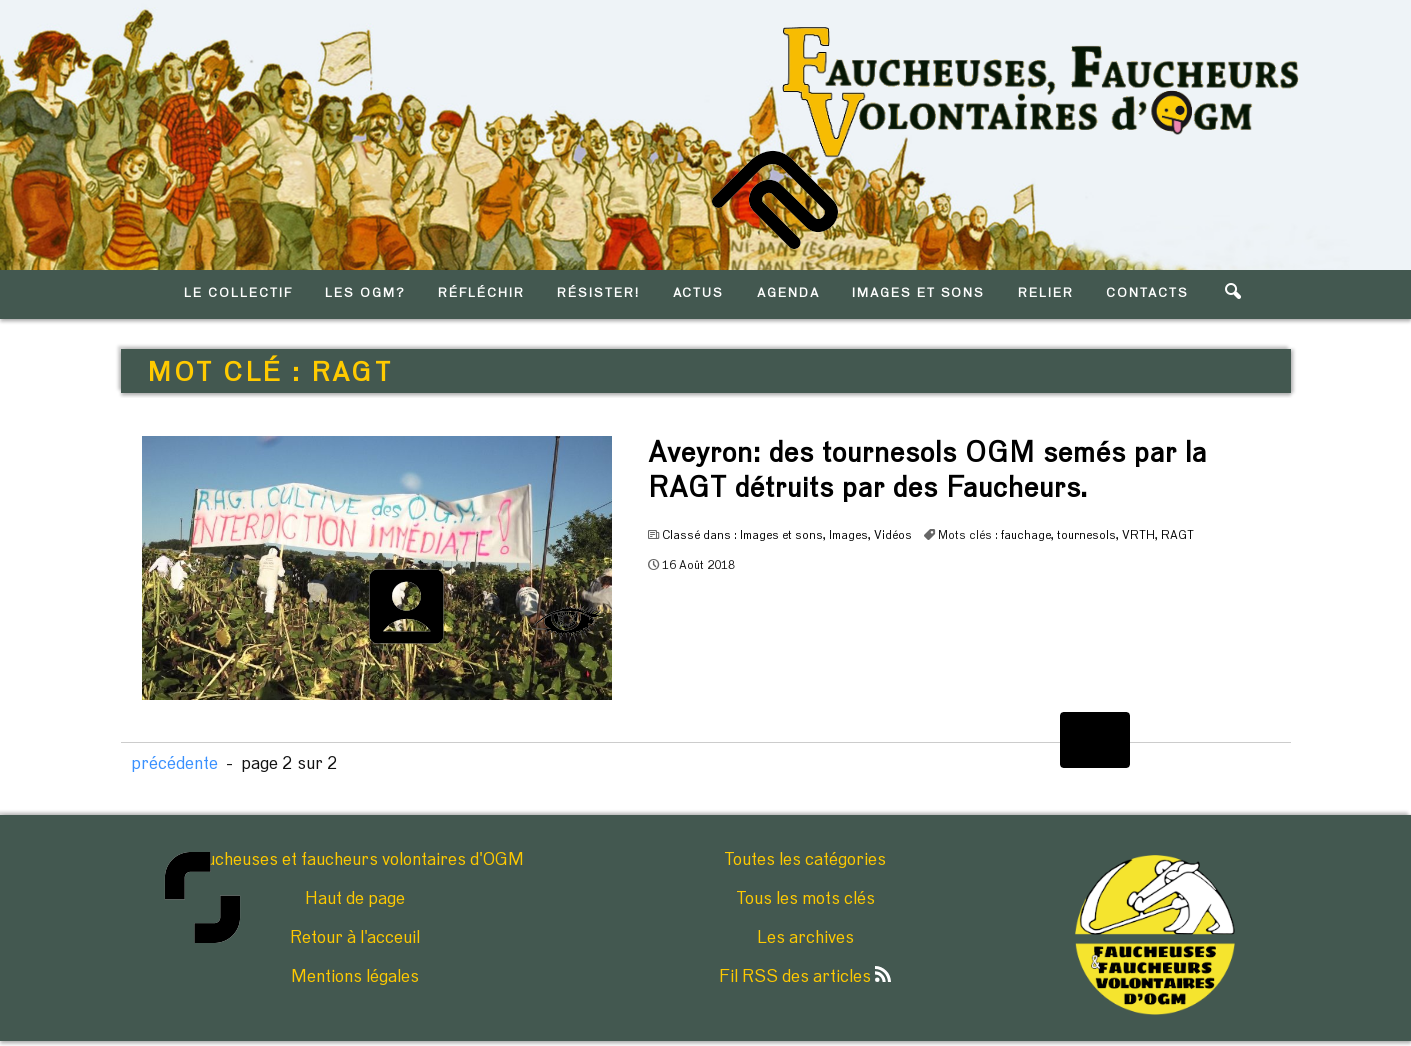 This screenshot has height=1046, width=1411. What do you see at coordinates (775, 200) in the screenshot?
I see `rumahweb company logo` at bounding box center [775, 200].